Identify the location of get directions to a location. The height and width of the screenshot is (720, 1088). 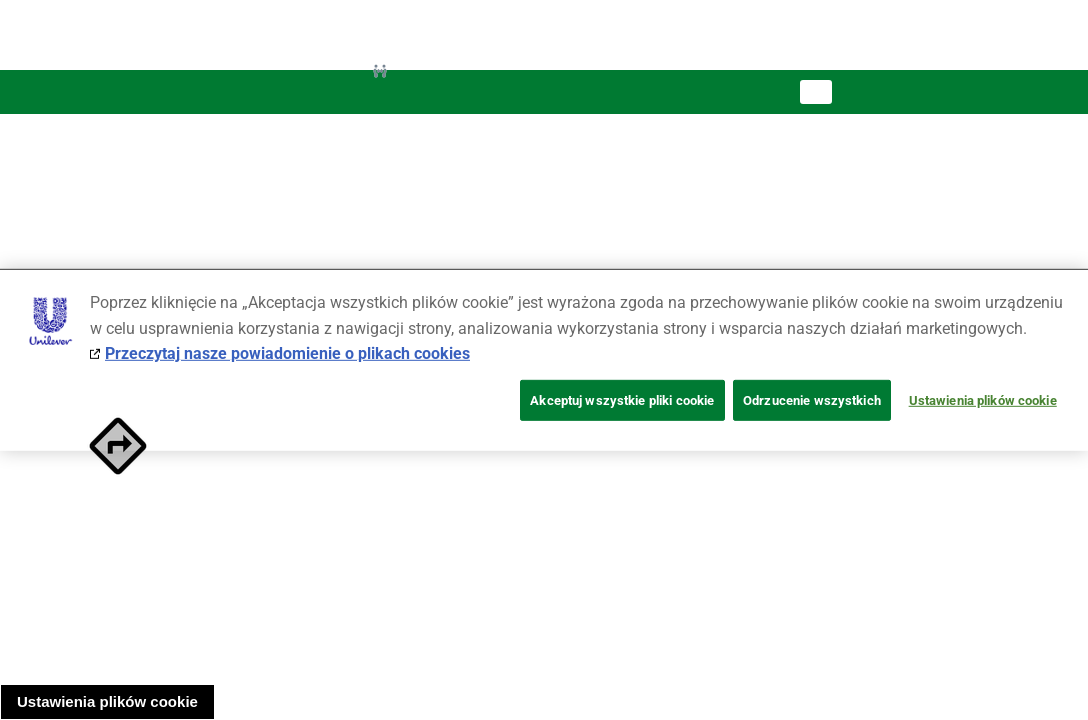
(118, 446).